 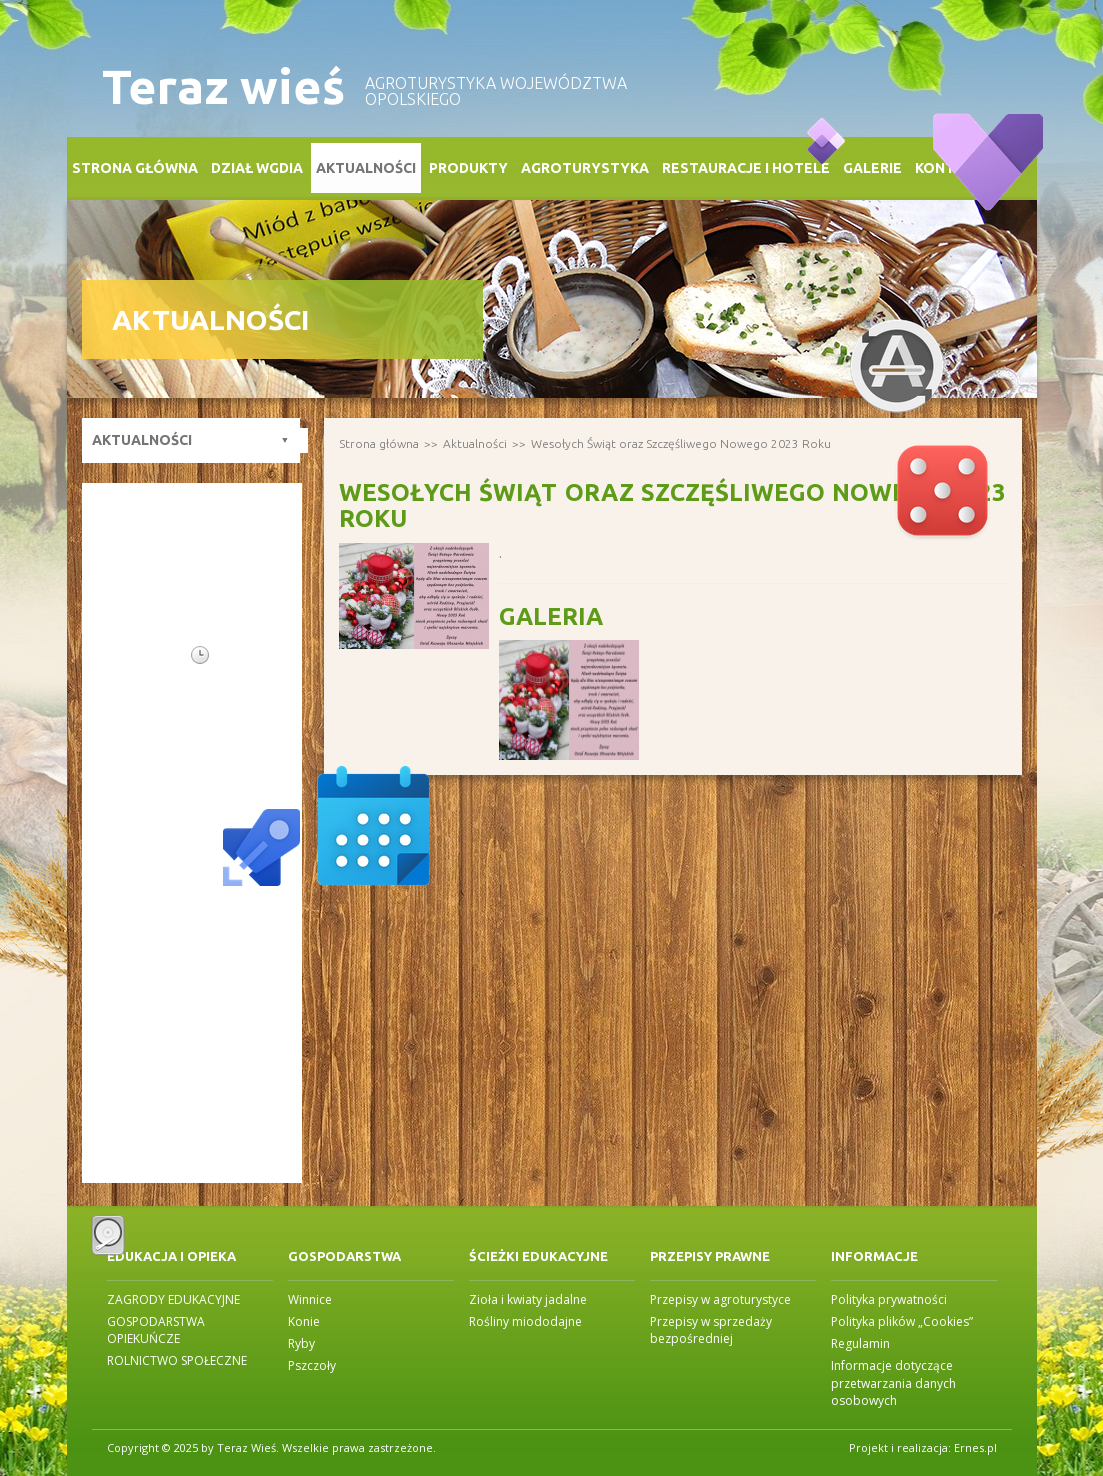 What do you see at coordinates (825, 141) in the screenshot?
I see `open microsoft power apps operations` at bounding box center [825, 141].